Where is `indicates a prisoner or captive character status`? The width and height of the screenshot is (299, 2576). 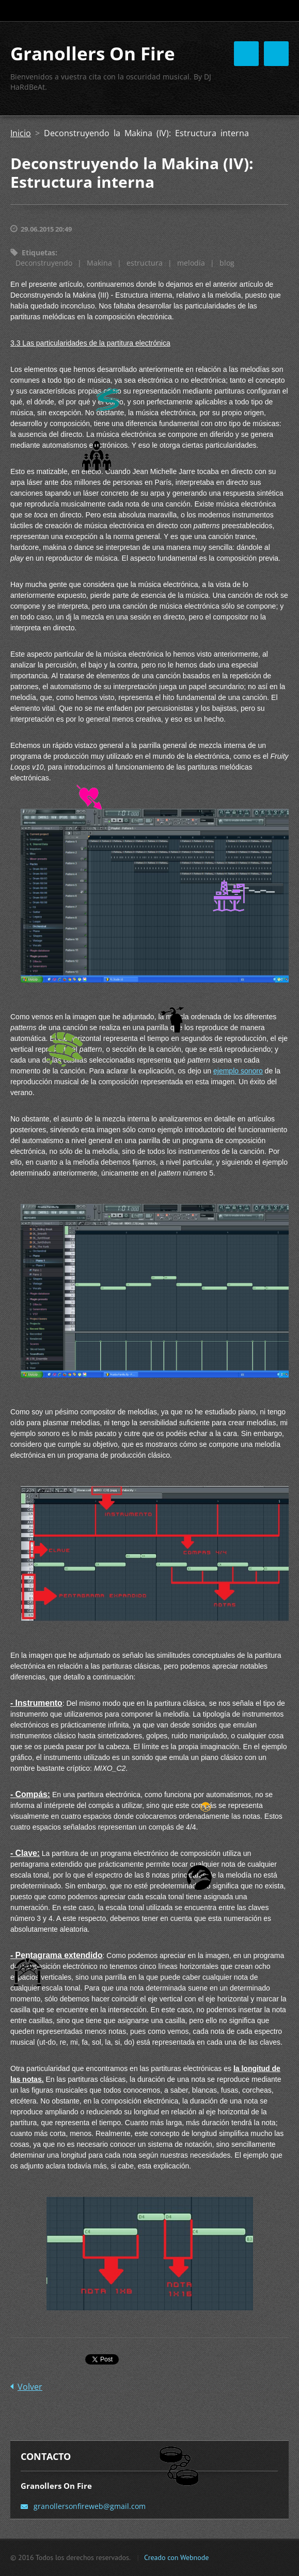 indicates a prisoner or captive character status is located at coordinates (179, 2466).